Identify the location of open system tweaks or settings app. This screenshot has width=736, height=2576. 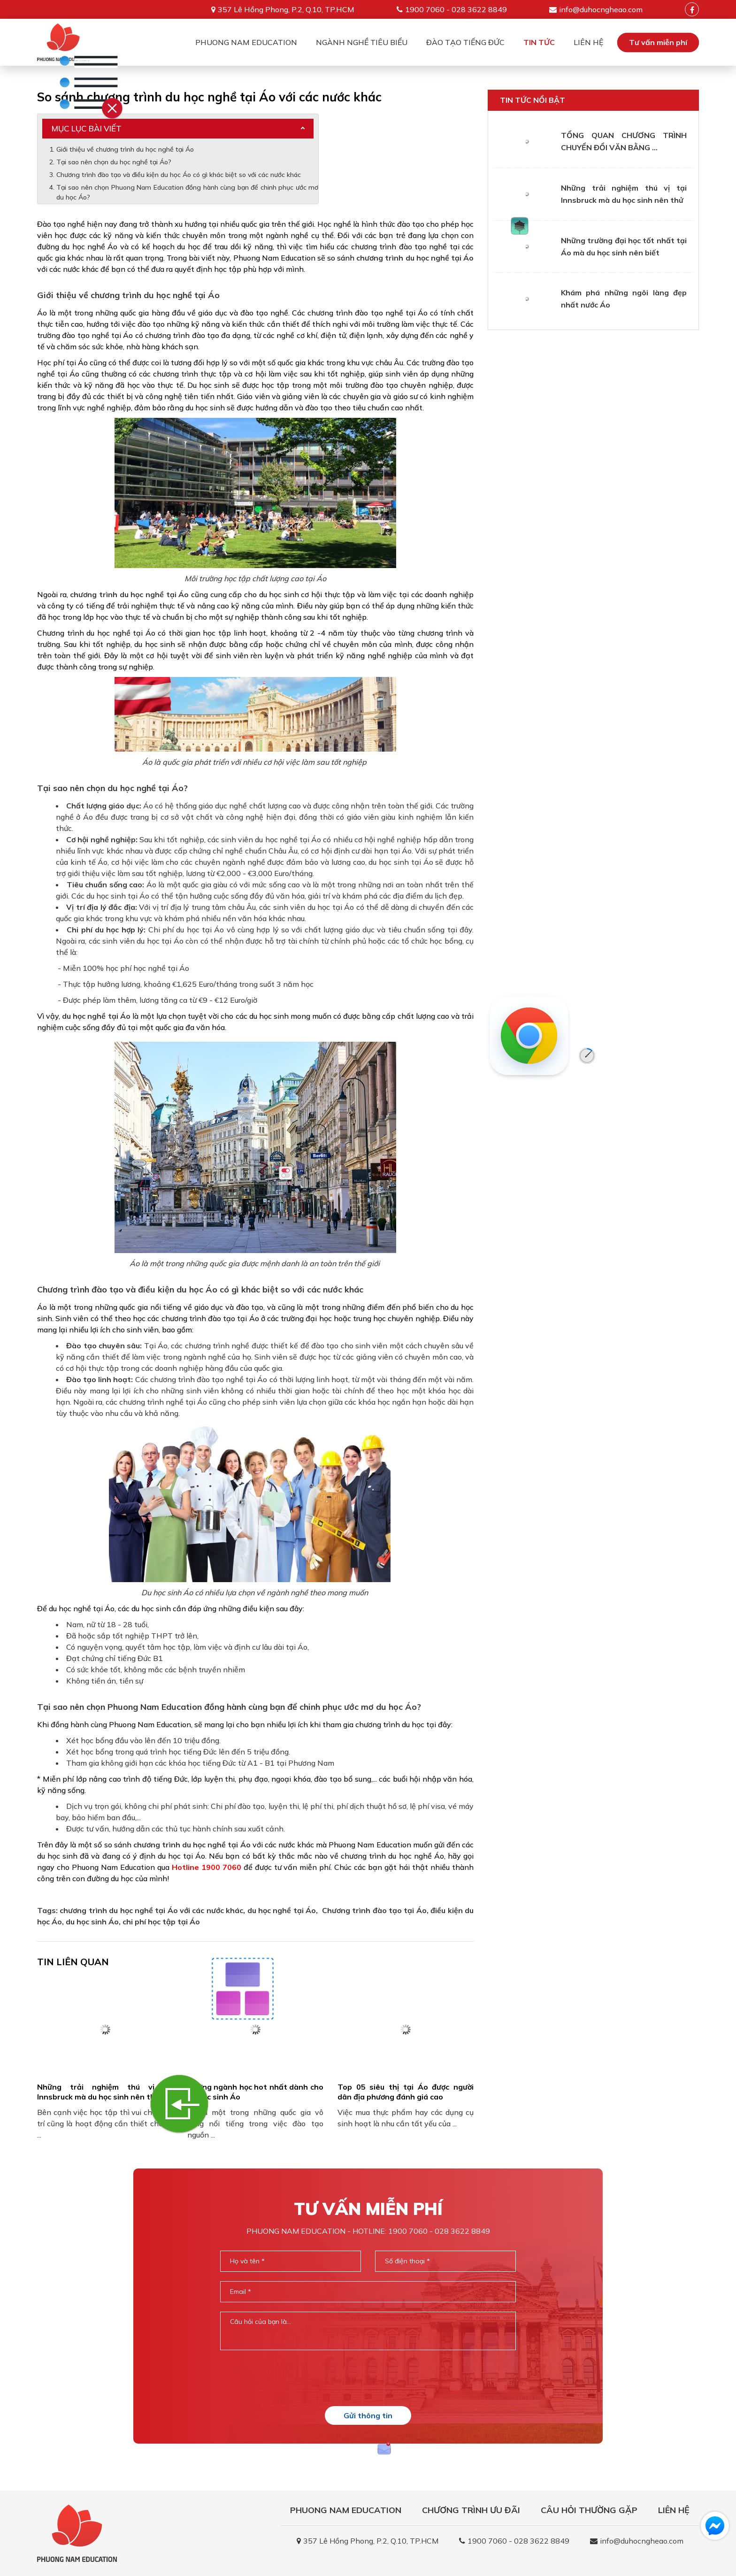
(285, 1173).